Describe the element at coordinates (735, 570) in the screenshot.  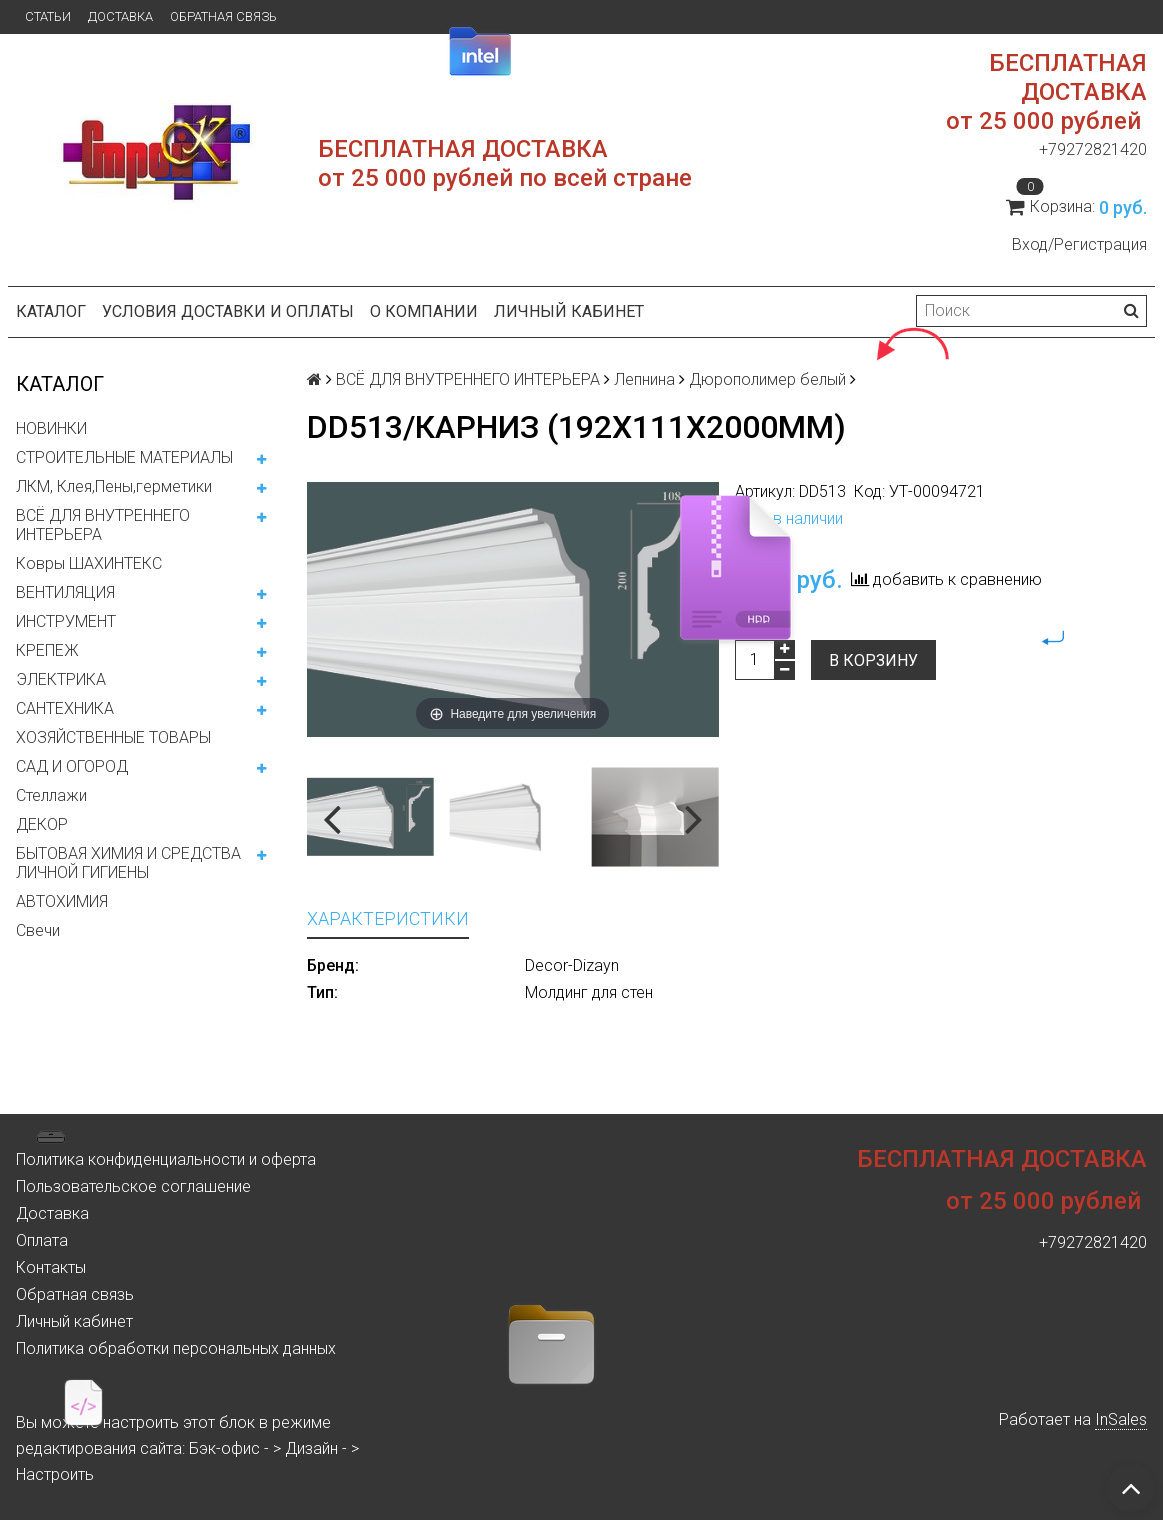
I see `a virtualbox virtual hard disk file` at that location.